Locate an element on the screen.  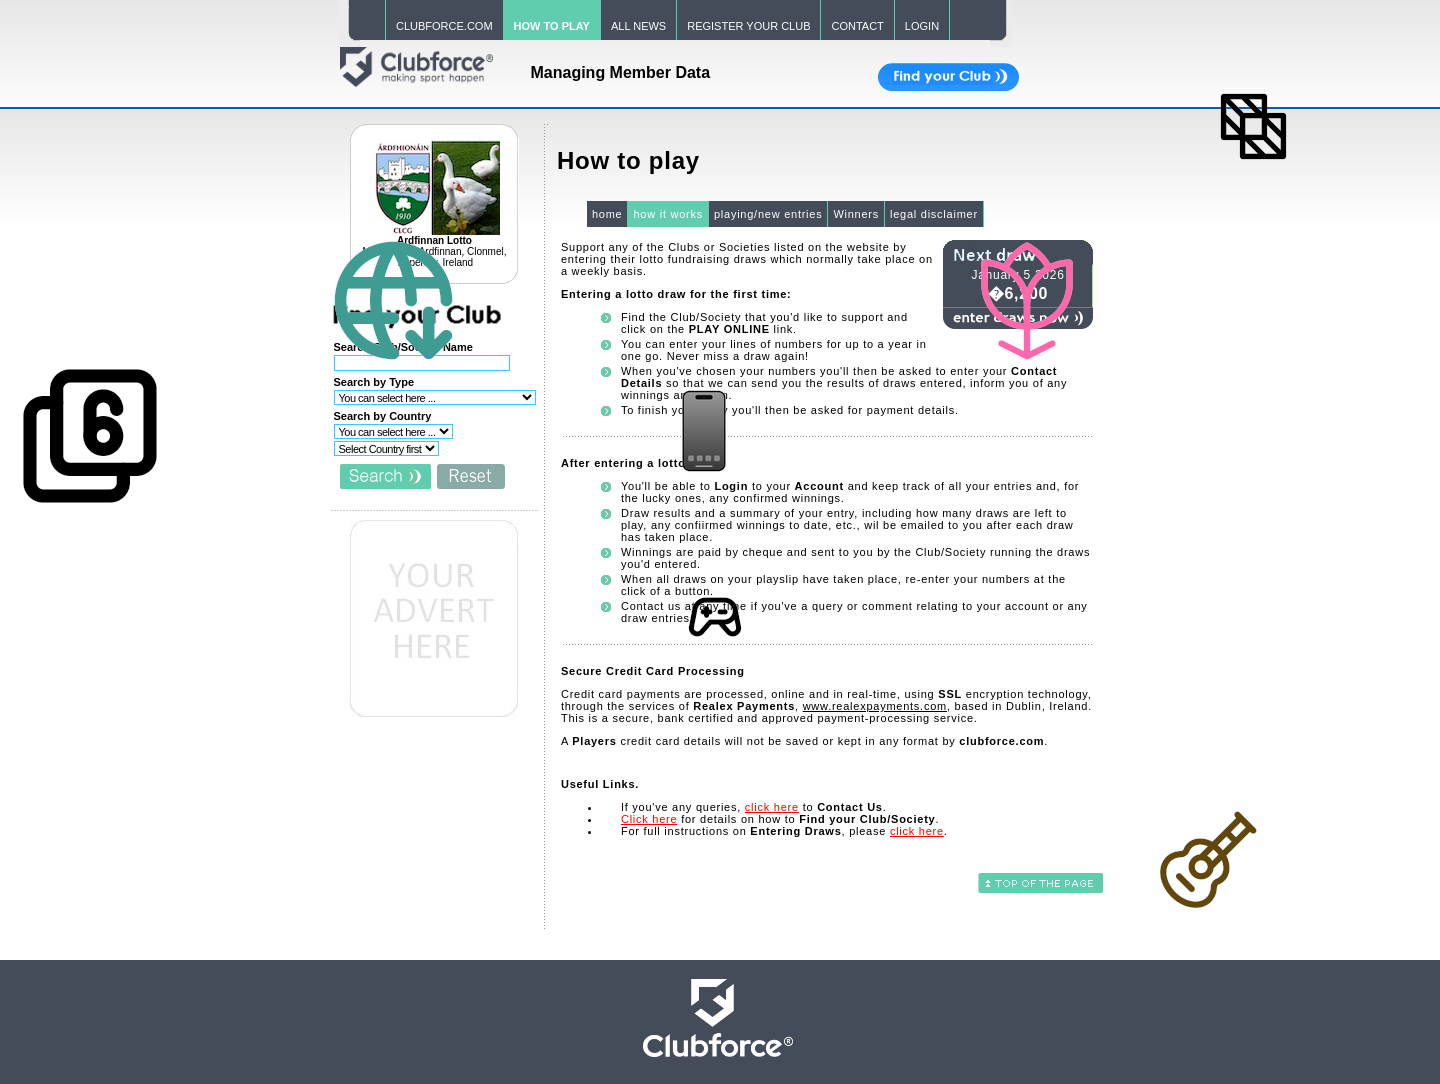
access music or instrument features is located at coordinates (1207, 860).